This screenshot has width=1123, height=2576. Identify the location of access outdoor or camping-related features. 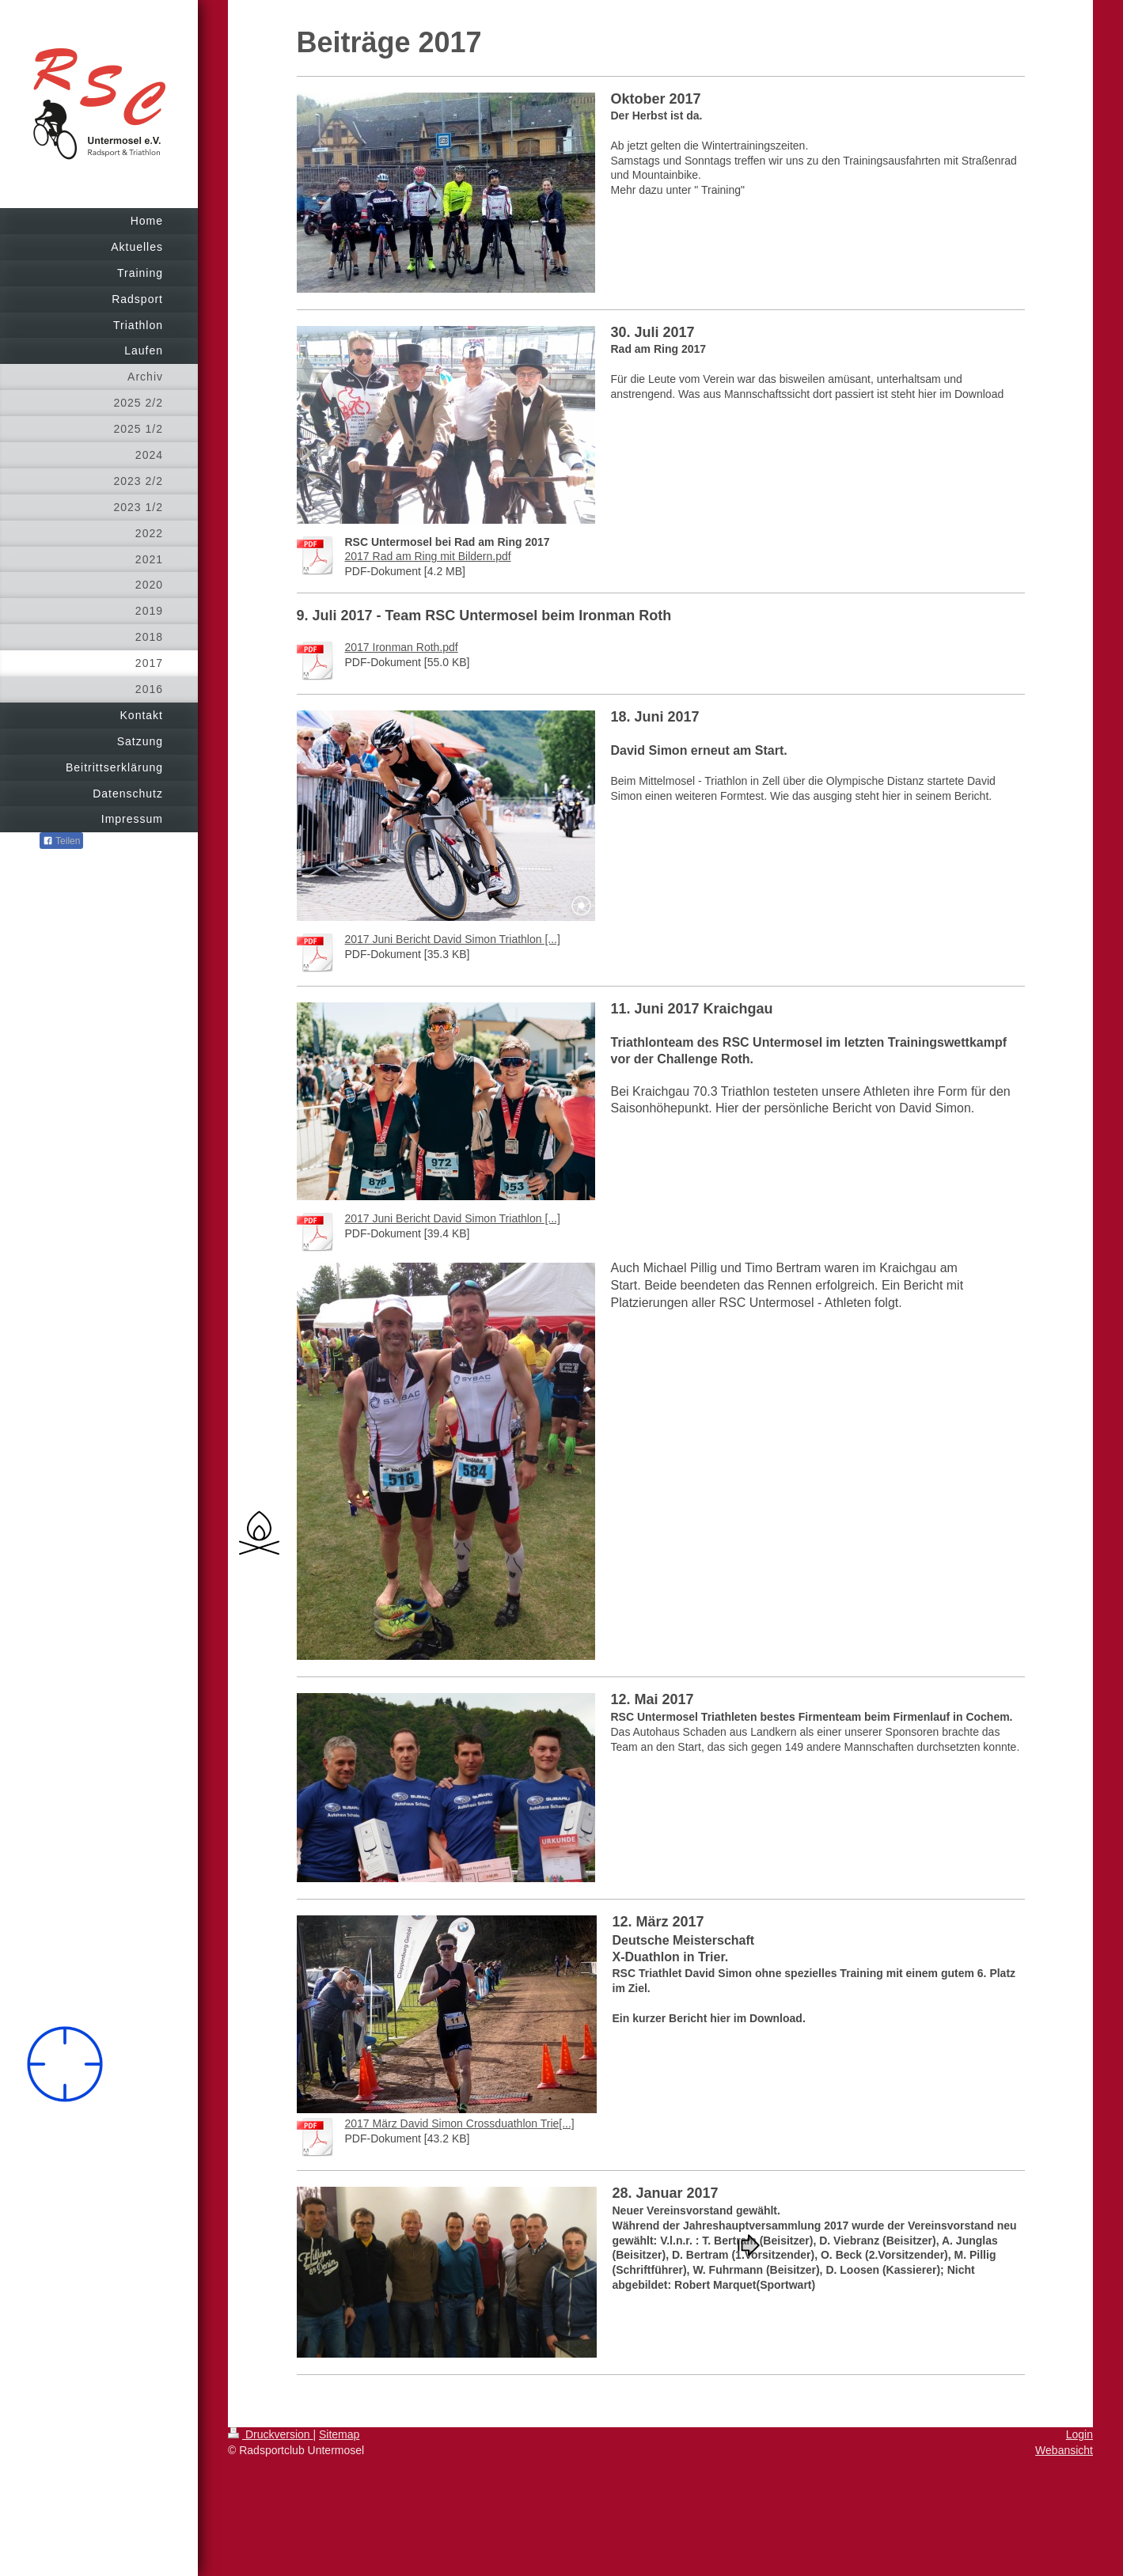
(259, 1532).